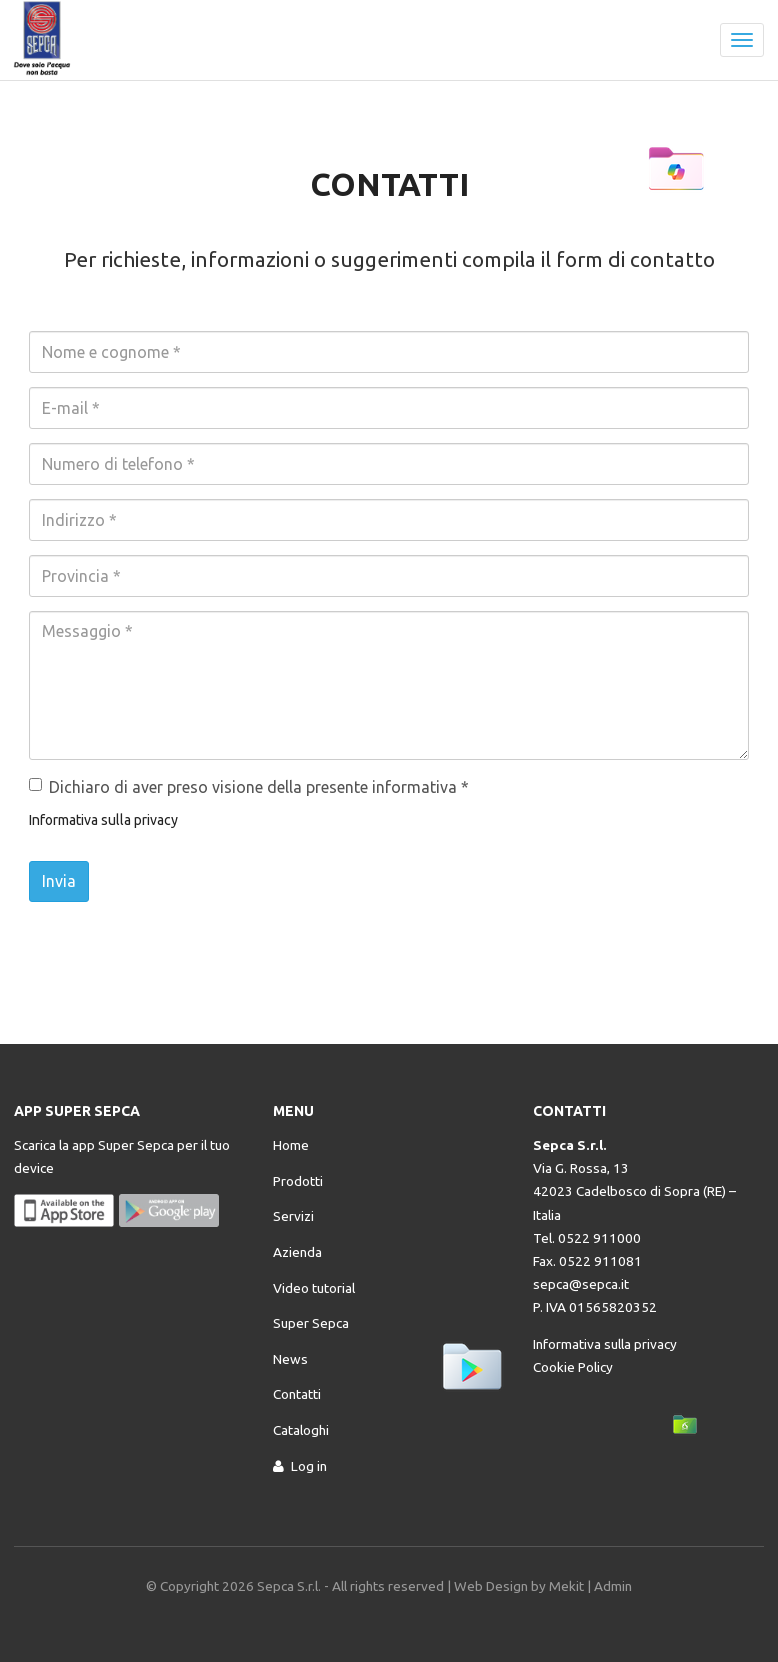 The image size is (778, 1662). What do you see at coordinates (472, 1368) in the screenshot?
I see `open folder containing google play store downloads` at bounding box center [472, 1368].